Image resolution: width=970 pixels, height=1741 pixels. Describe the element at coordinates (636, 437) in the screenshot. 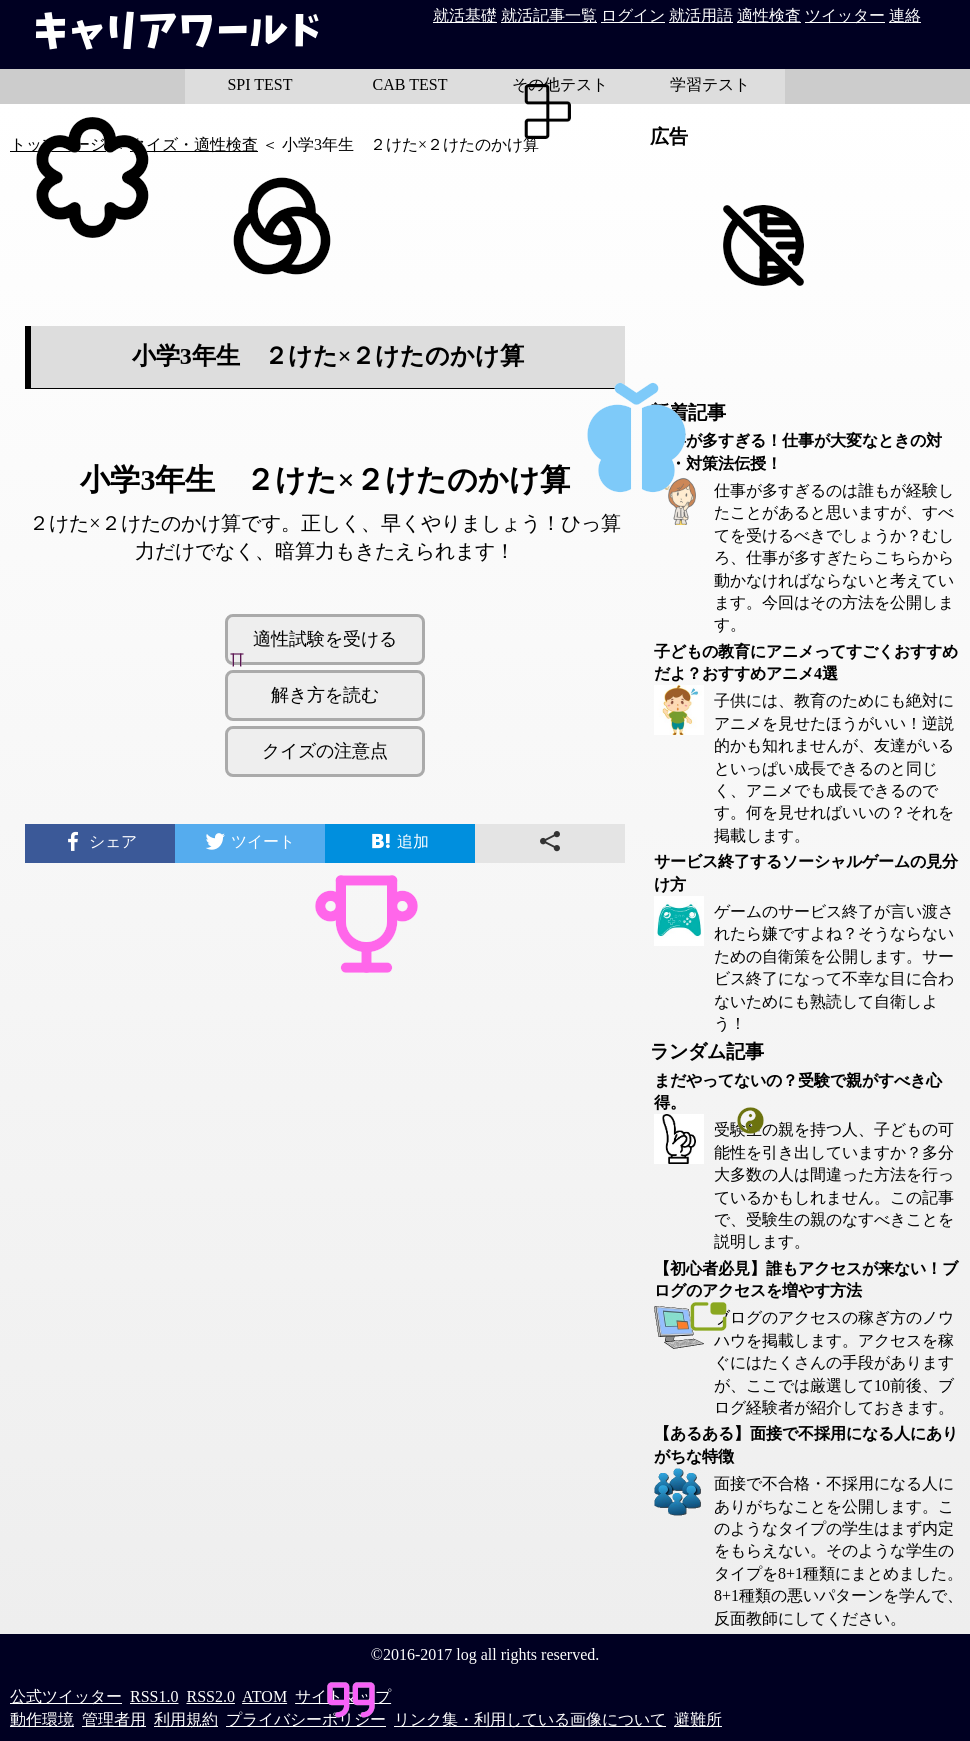

I see `access nature or wildlife category` at that location.